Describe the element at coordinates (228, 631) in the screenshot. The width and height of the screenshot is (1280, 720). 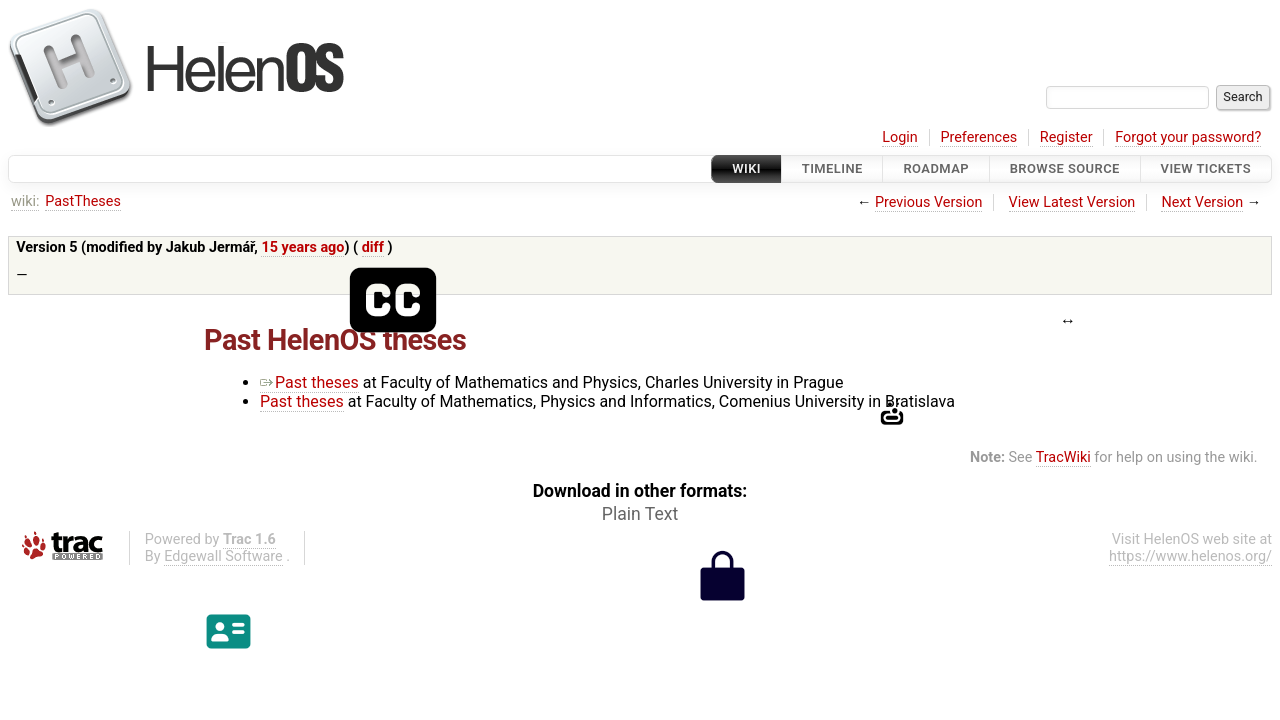
I see `view contact details` at that location.